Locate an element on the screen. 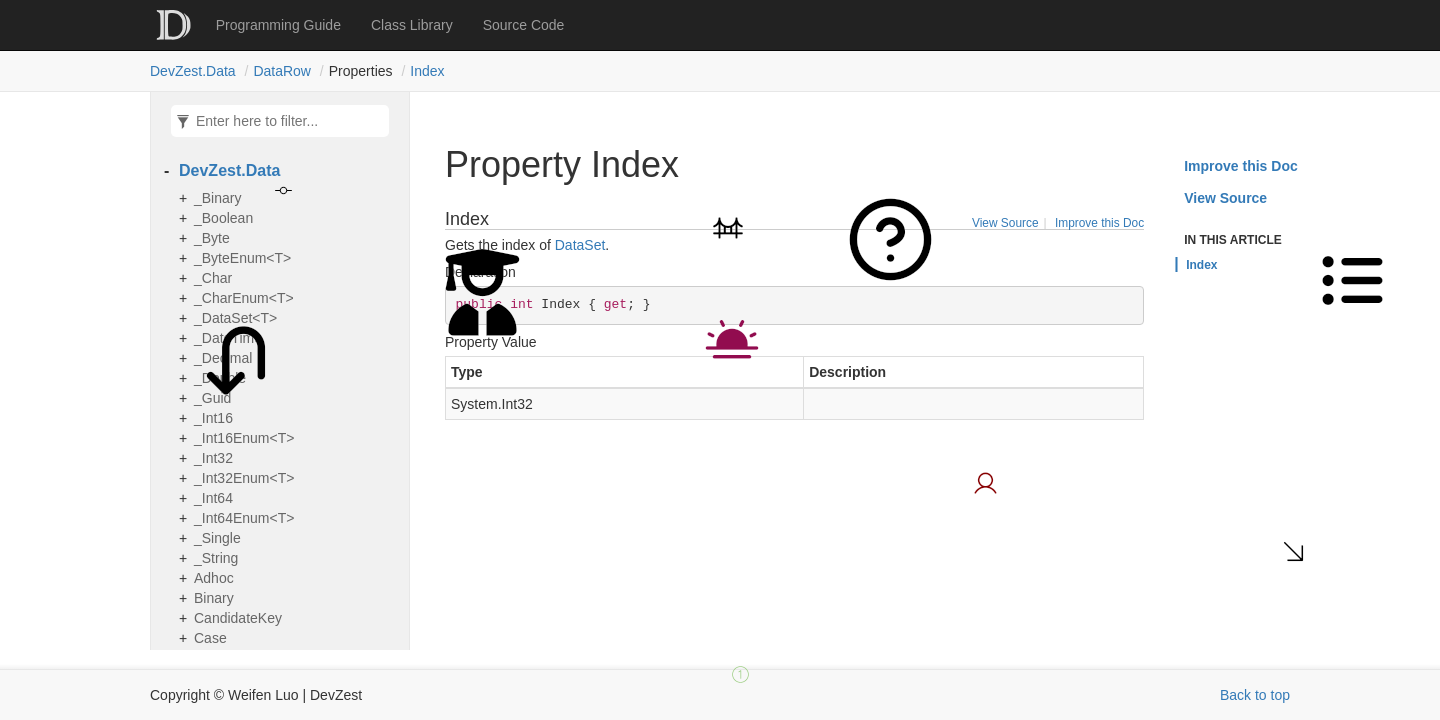  undo or reverse last action is located at coordinates (238, 360).